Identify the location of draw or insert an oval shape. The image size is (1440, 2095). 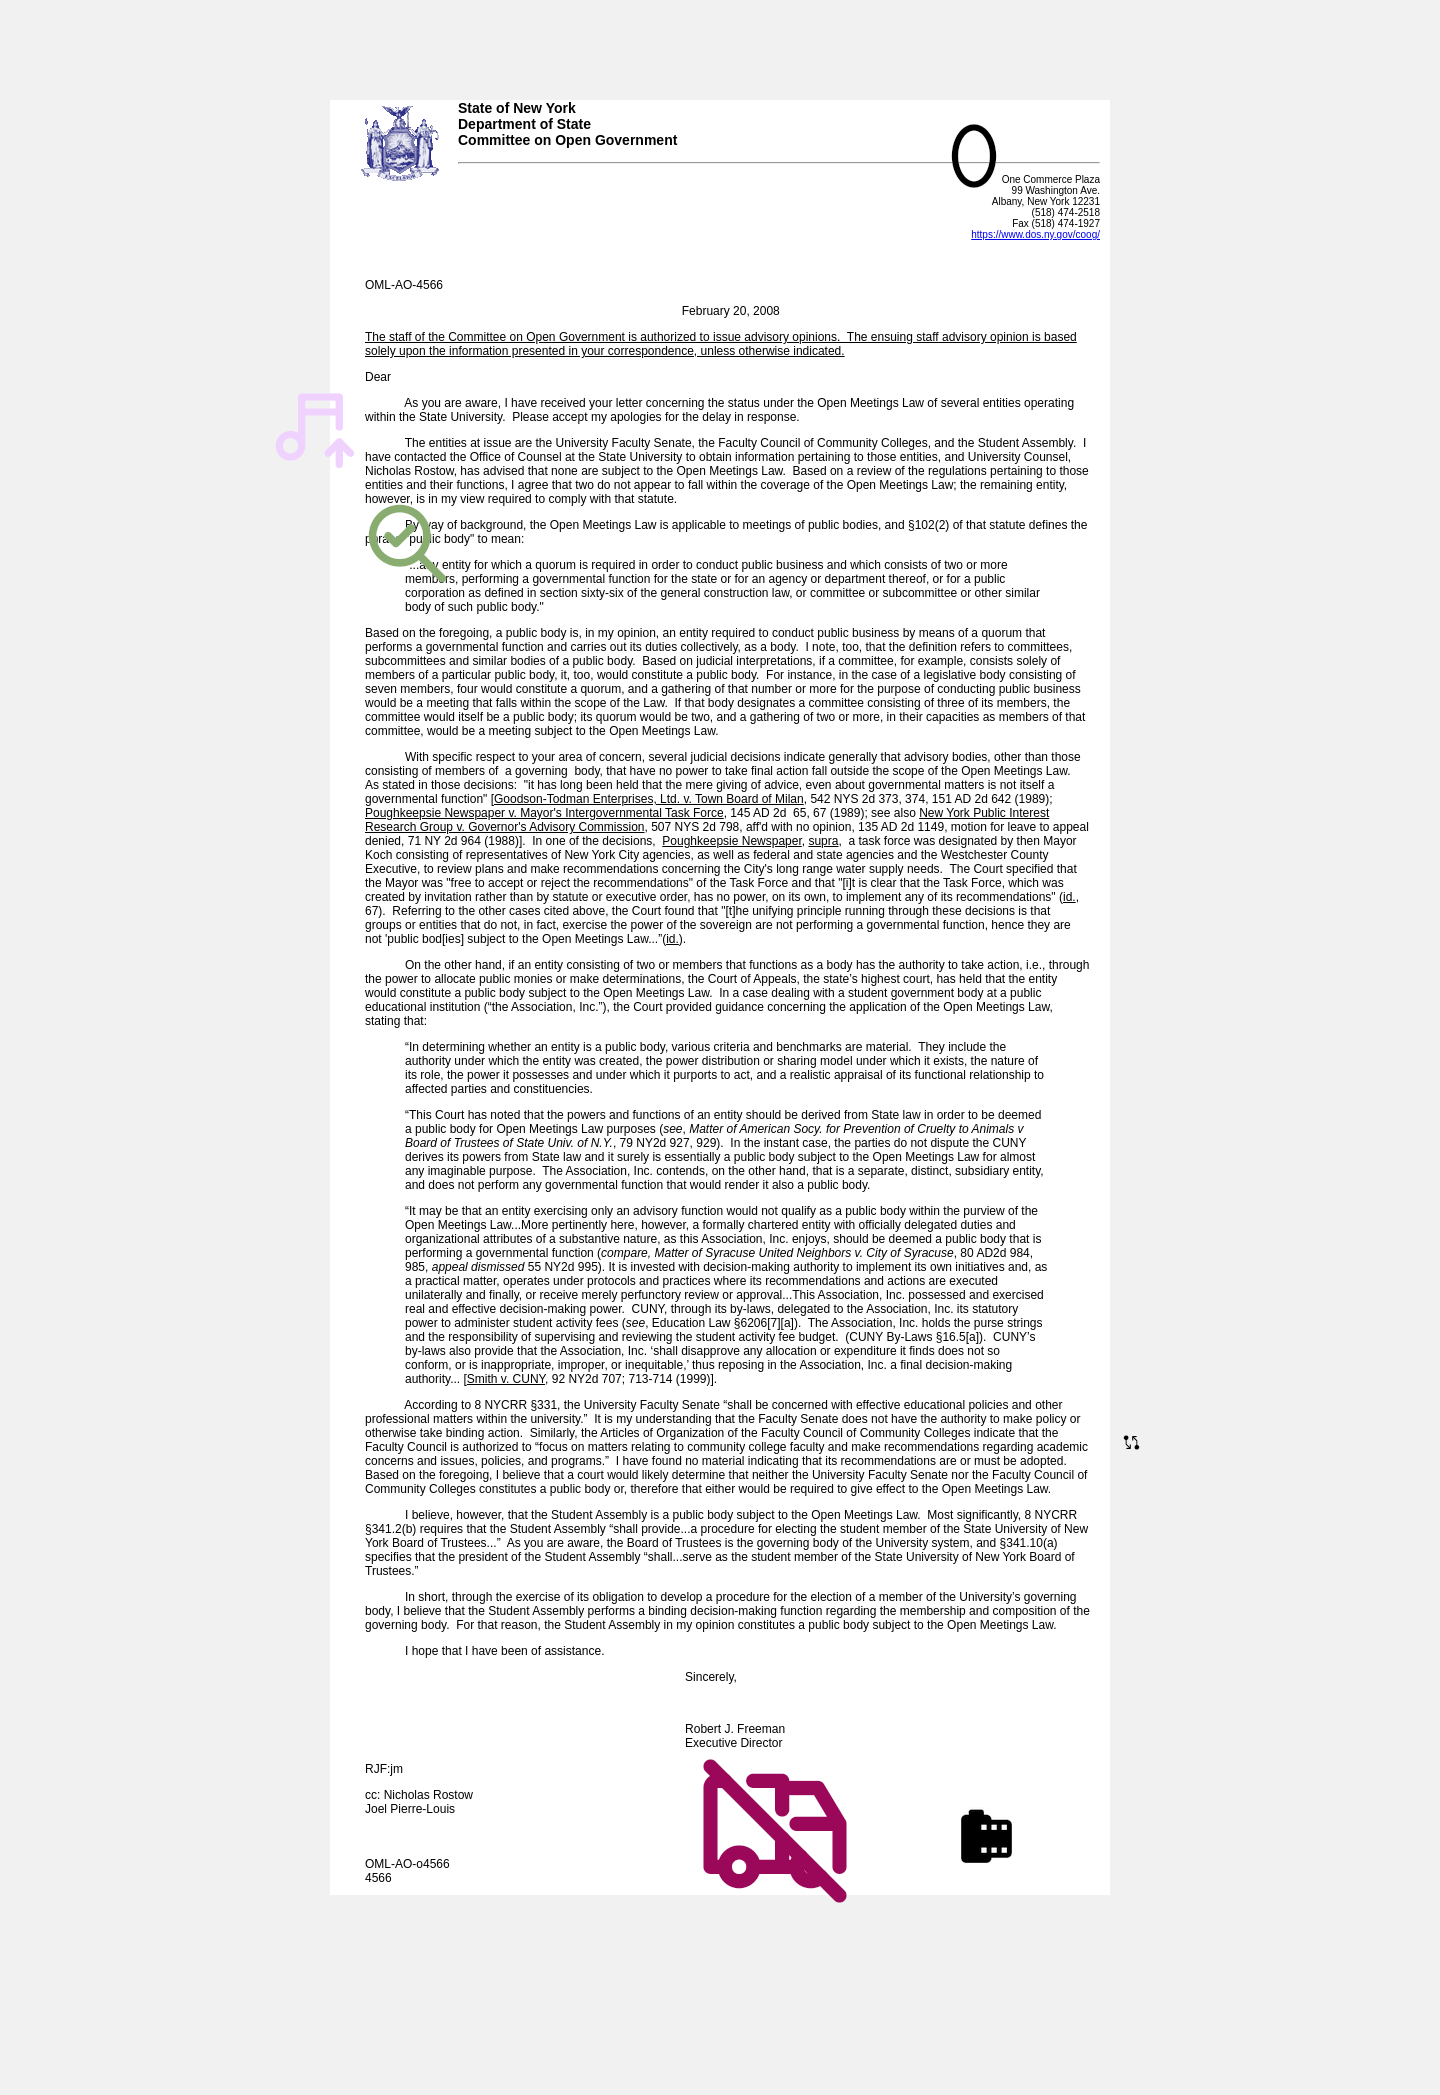
(974, 156).